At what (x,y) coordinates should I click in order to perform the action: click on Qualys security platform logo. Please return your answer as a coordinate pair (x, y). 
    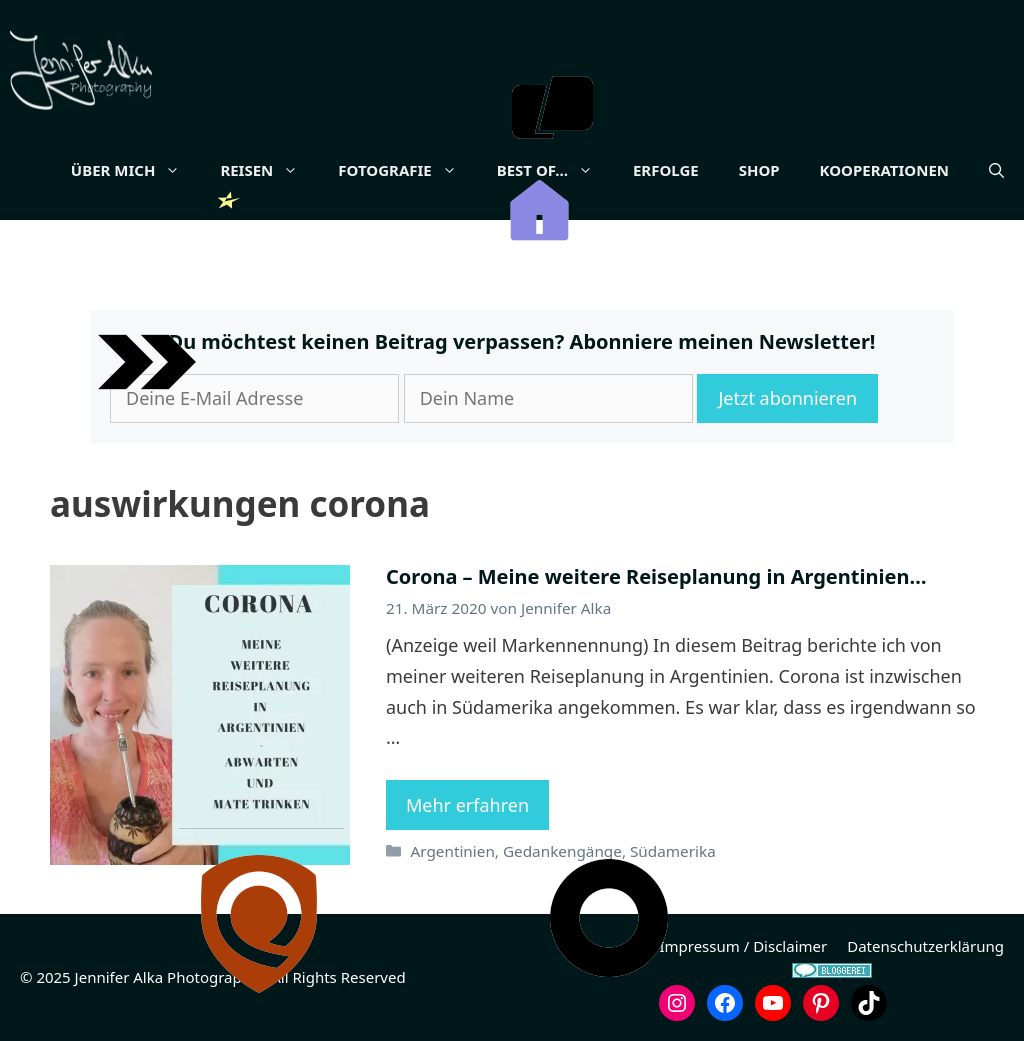
    Looking at the image, I should click on (259, 924).